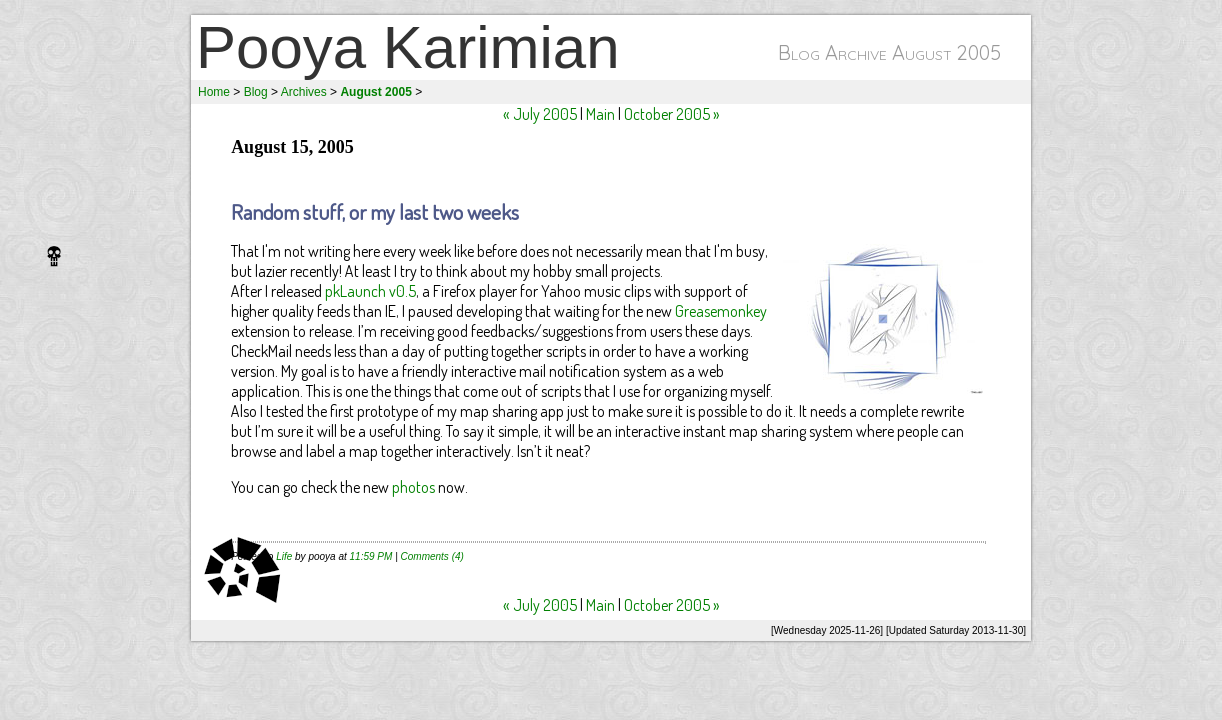  Describe the element at coordinates (243, 570) in the screenshot. I see `decorative shell or fossil collectible item` at that location.